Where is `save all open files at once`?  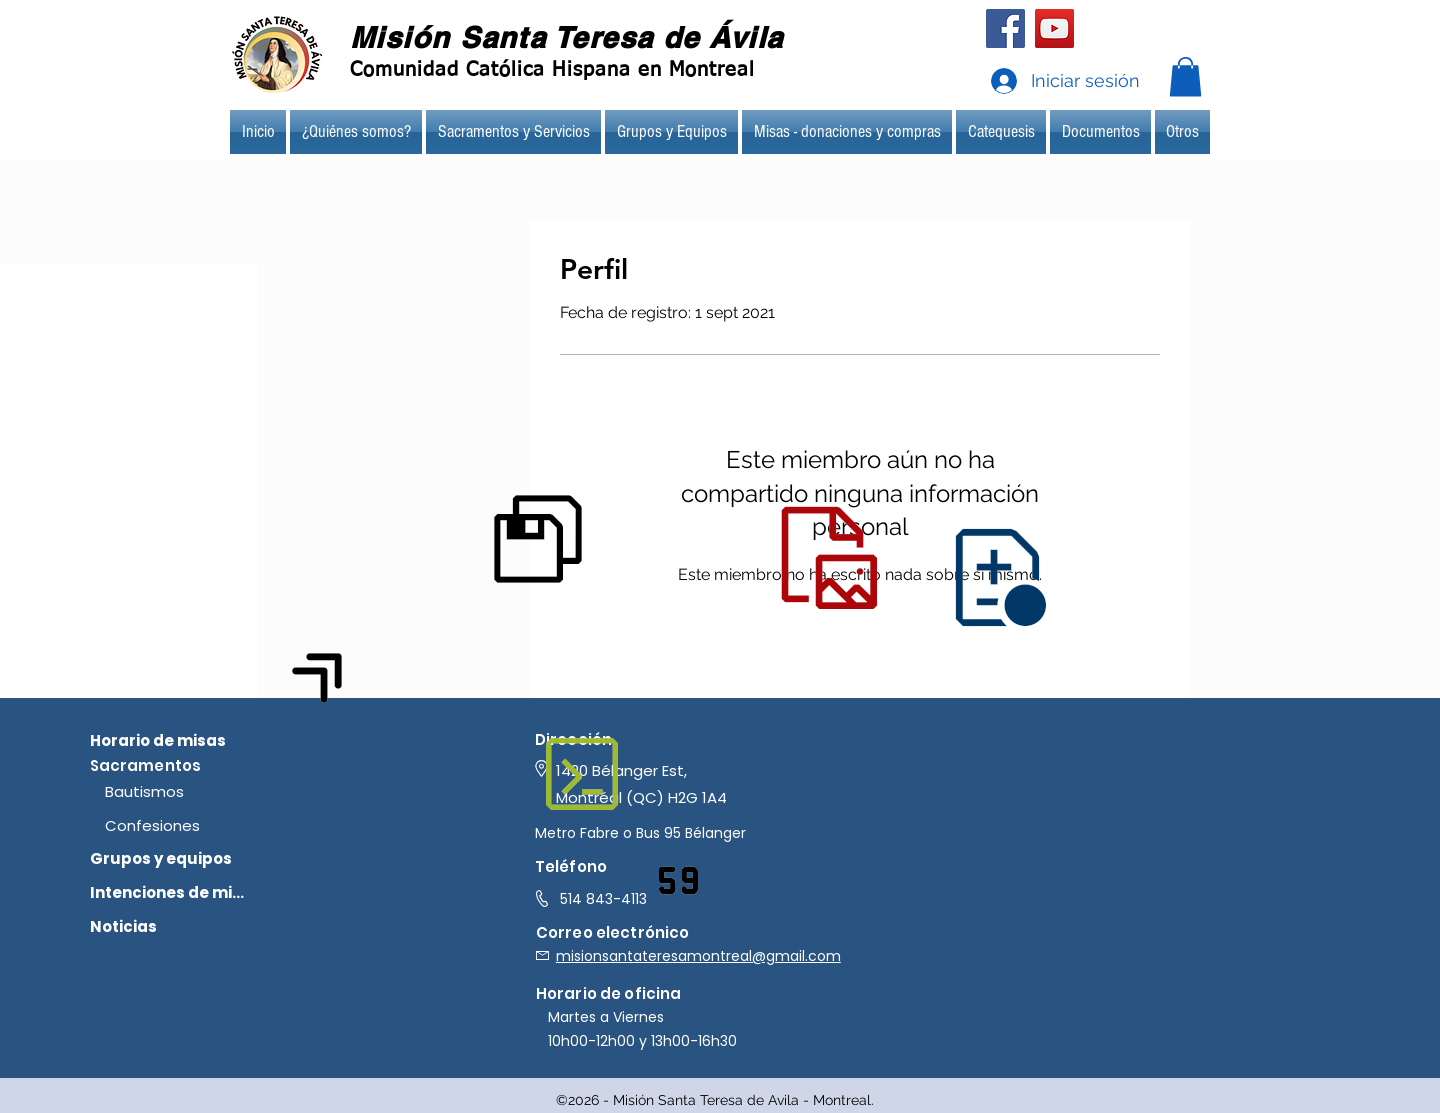
save all open files at once is located at coordinates (538, 539).